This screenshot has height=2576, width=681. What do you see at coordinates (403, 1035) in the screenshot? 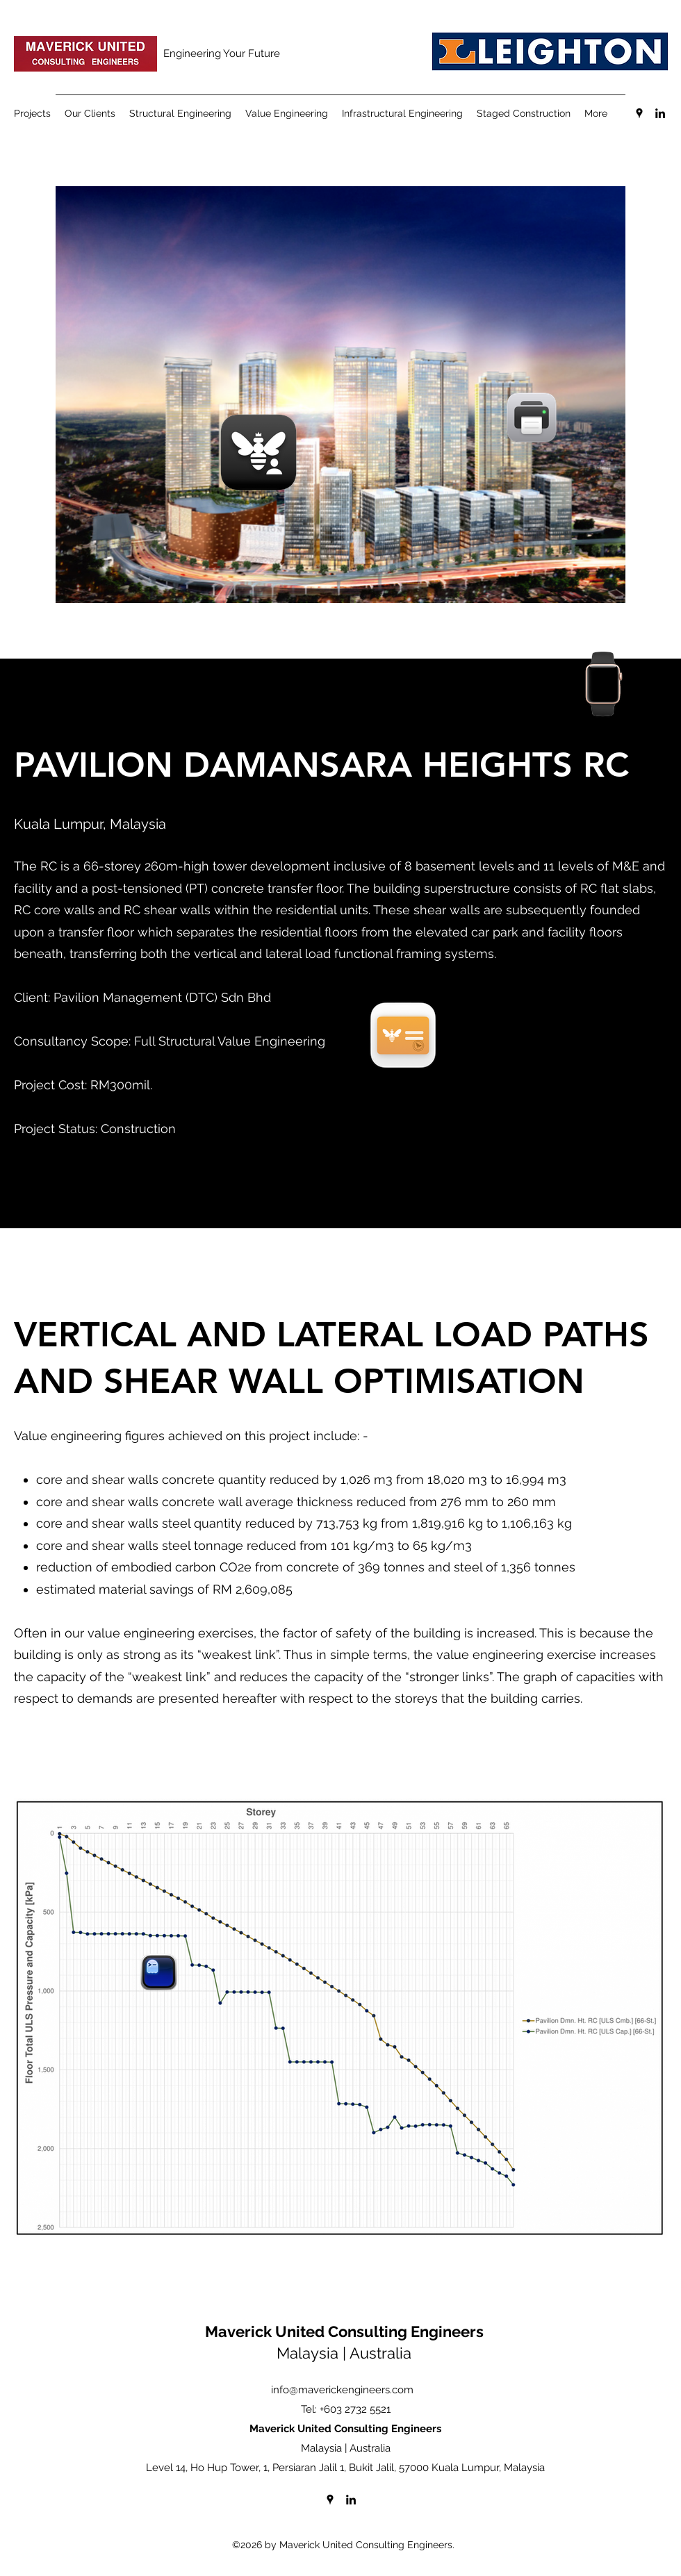
I see `open kandji passport login or authentication` at bounding box center [403, 1035].